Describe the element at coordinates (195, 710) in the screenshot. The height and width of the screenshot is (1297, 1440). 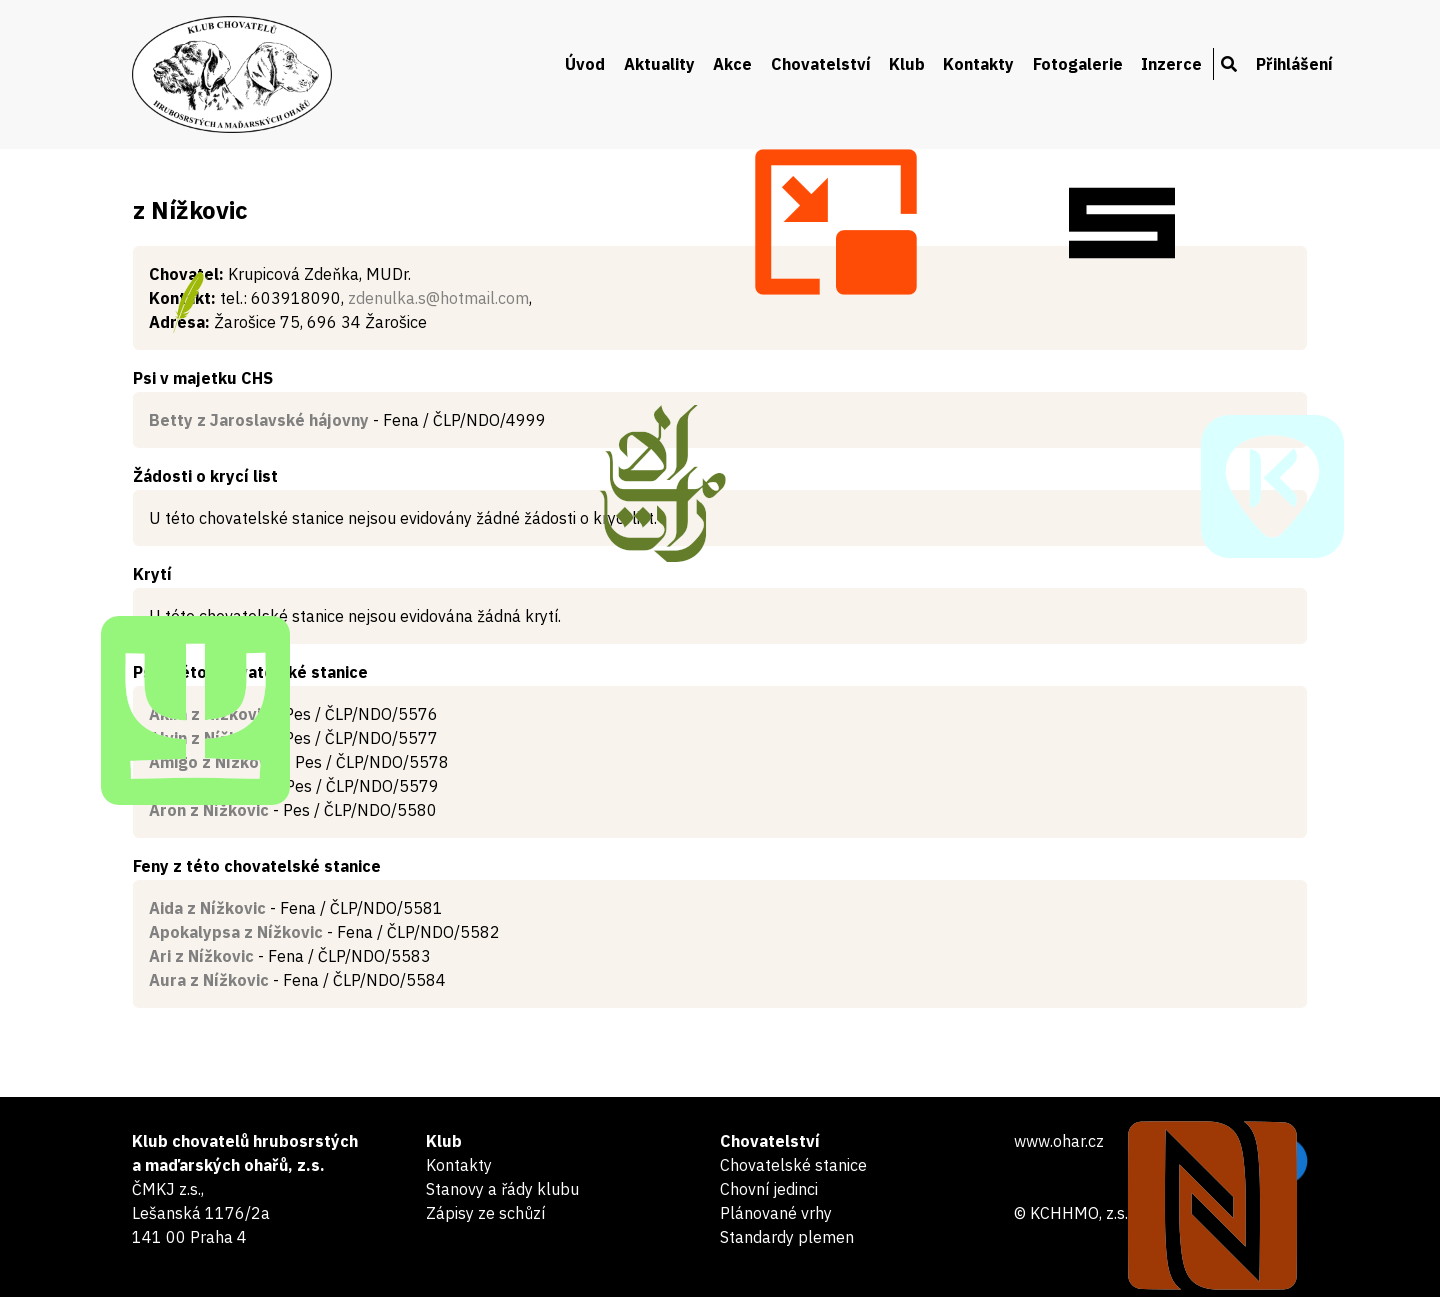
I see `open the Rime input method application` at that location.